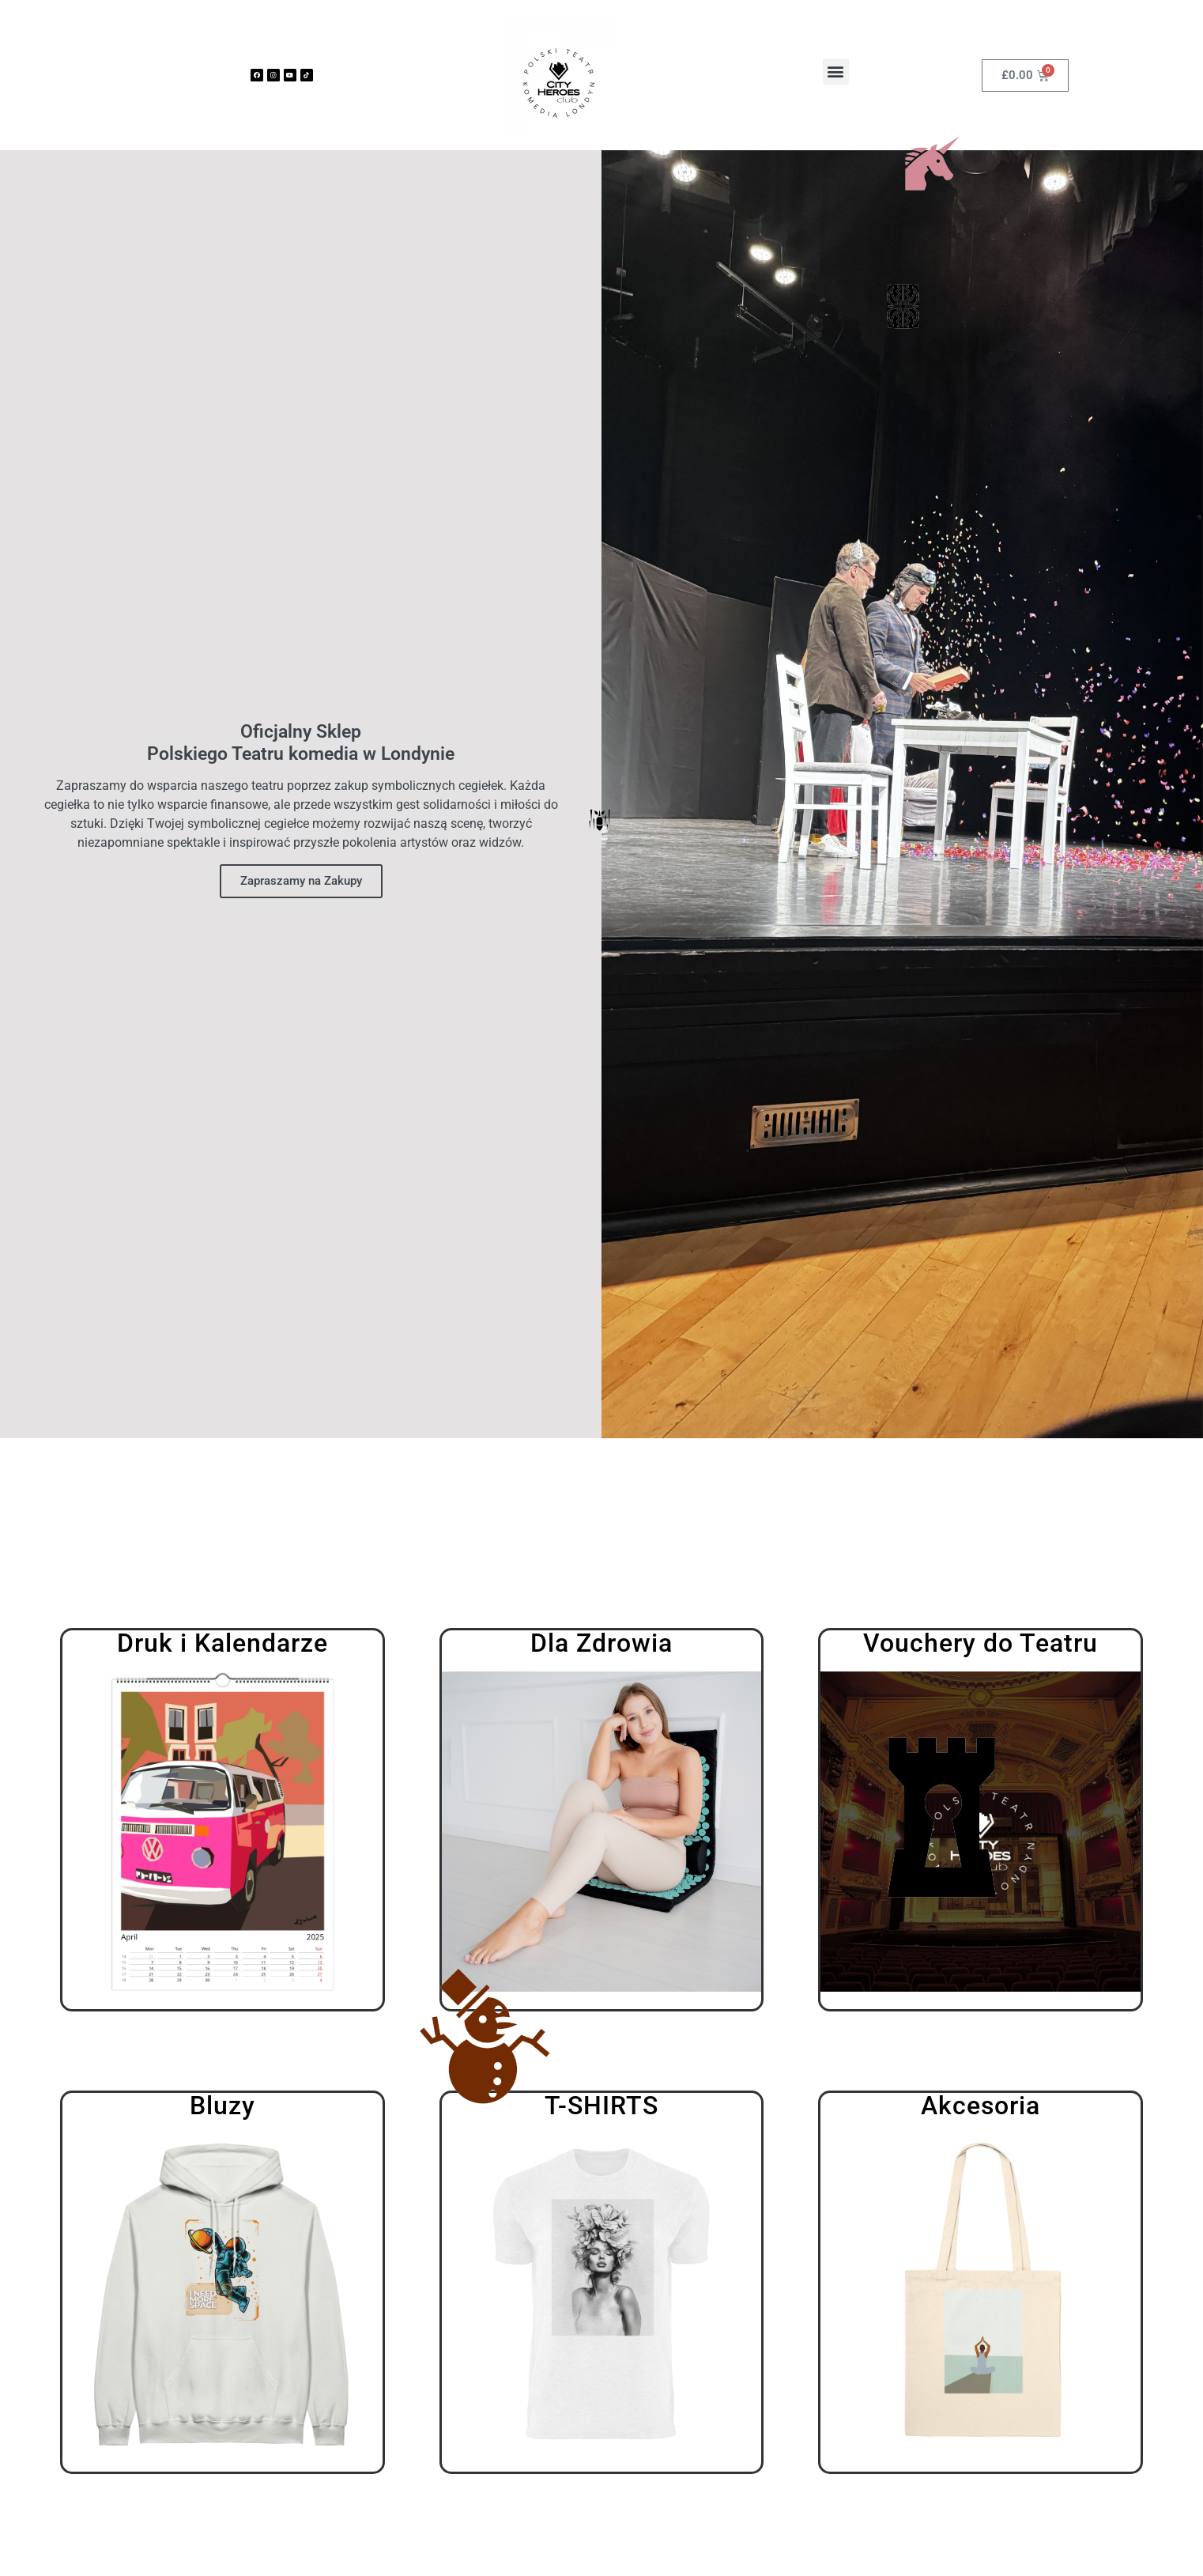  I want to click on access defense or shield abilities in a game, so click(903, 306).